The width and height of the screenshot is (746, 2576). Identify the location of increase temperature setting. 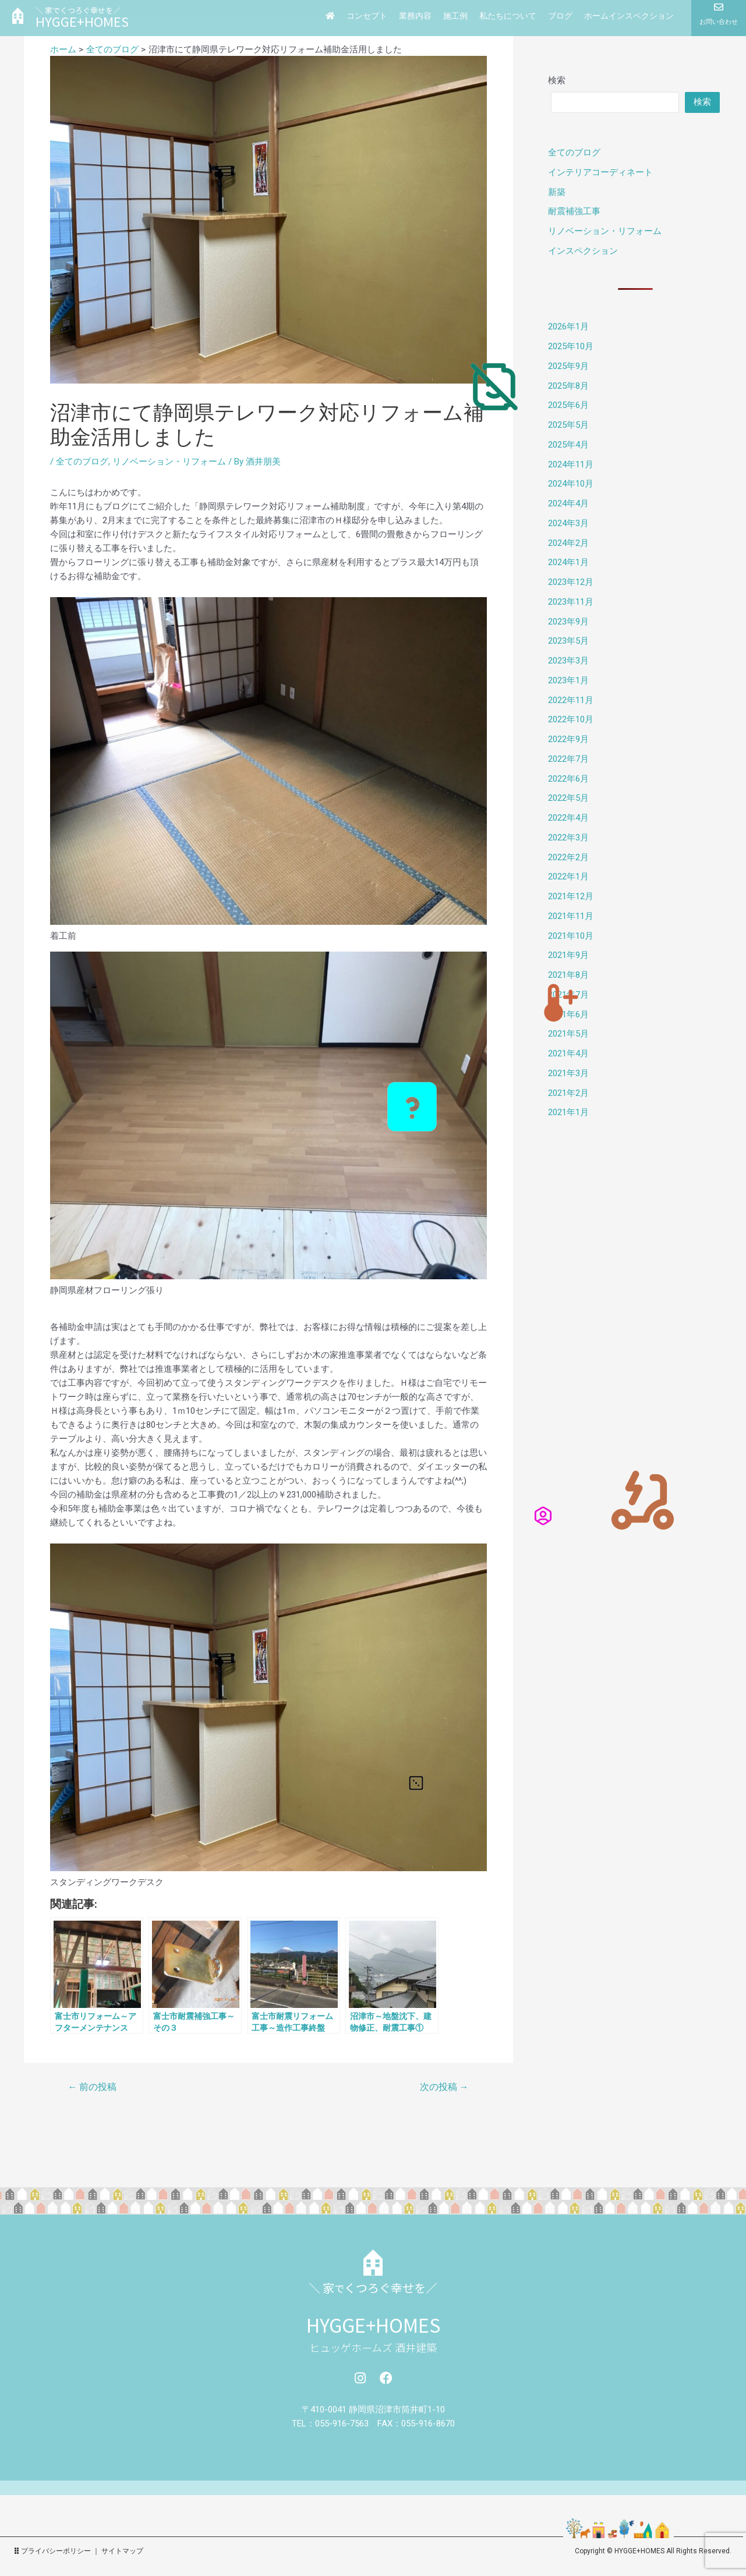
(557, 1003).